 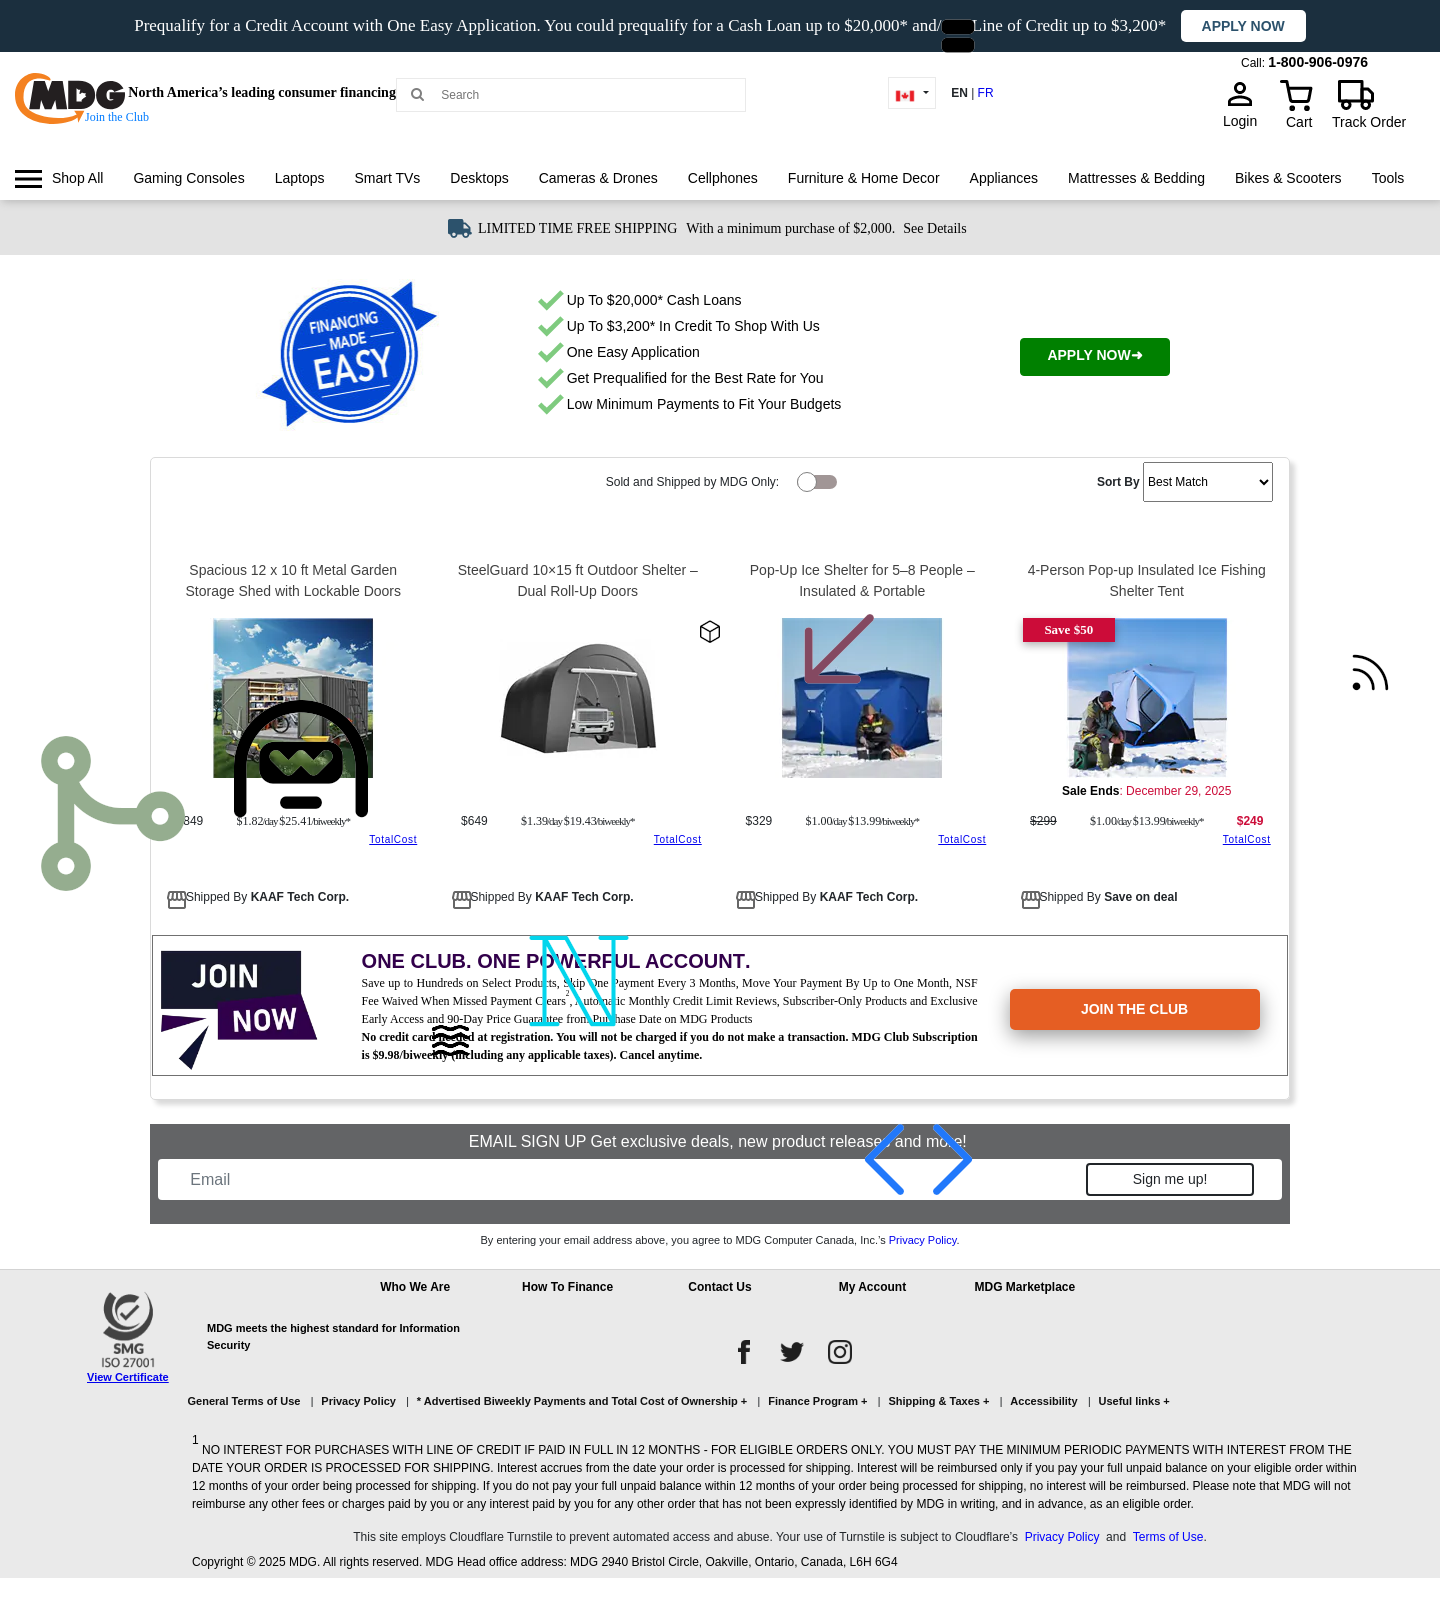 What do you see at coordinates (1369, 673) in the screenshot?
I see `subscribe to RSS feed` at bounding box center [1369, 673].